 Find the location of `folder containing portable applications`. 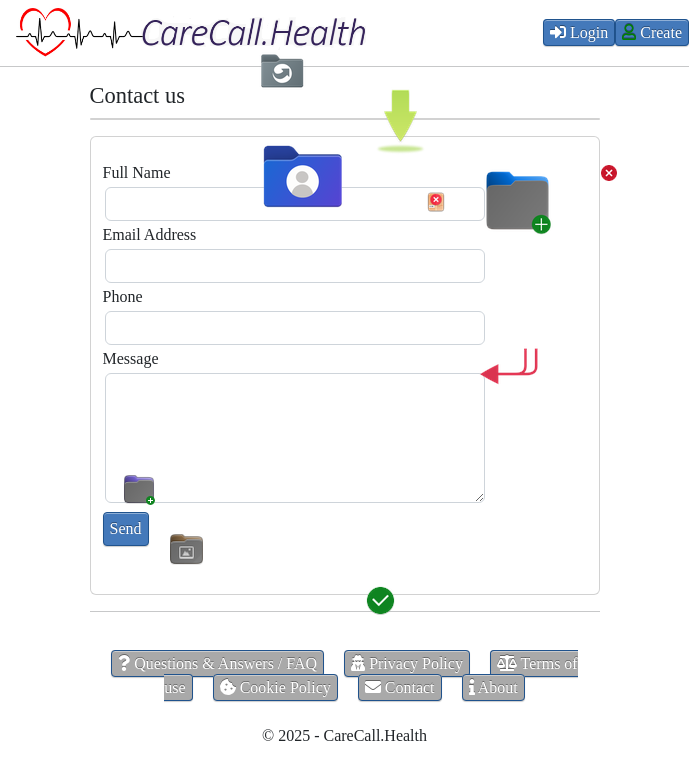

folder containing portable applications is located at coordinates (282, 72).